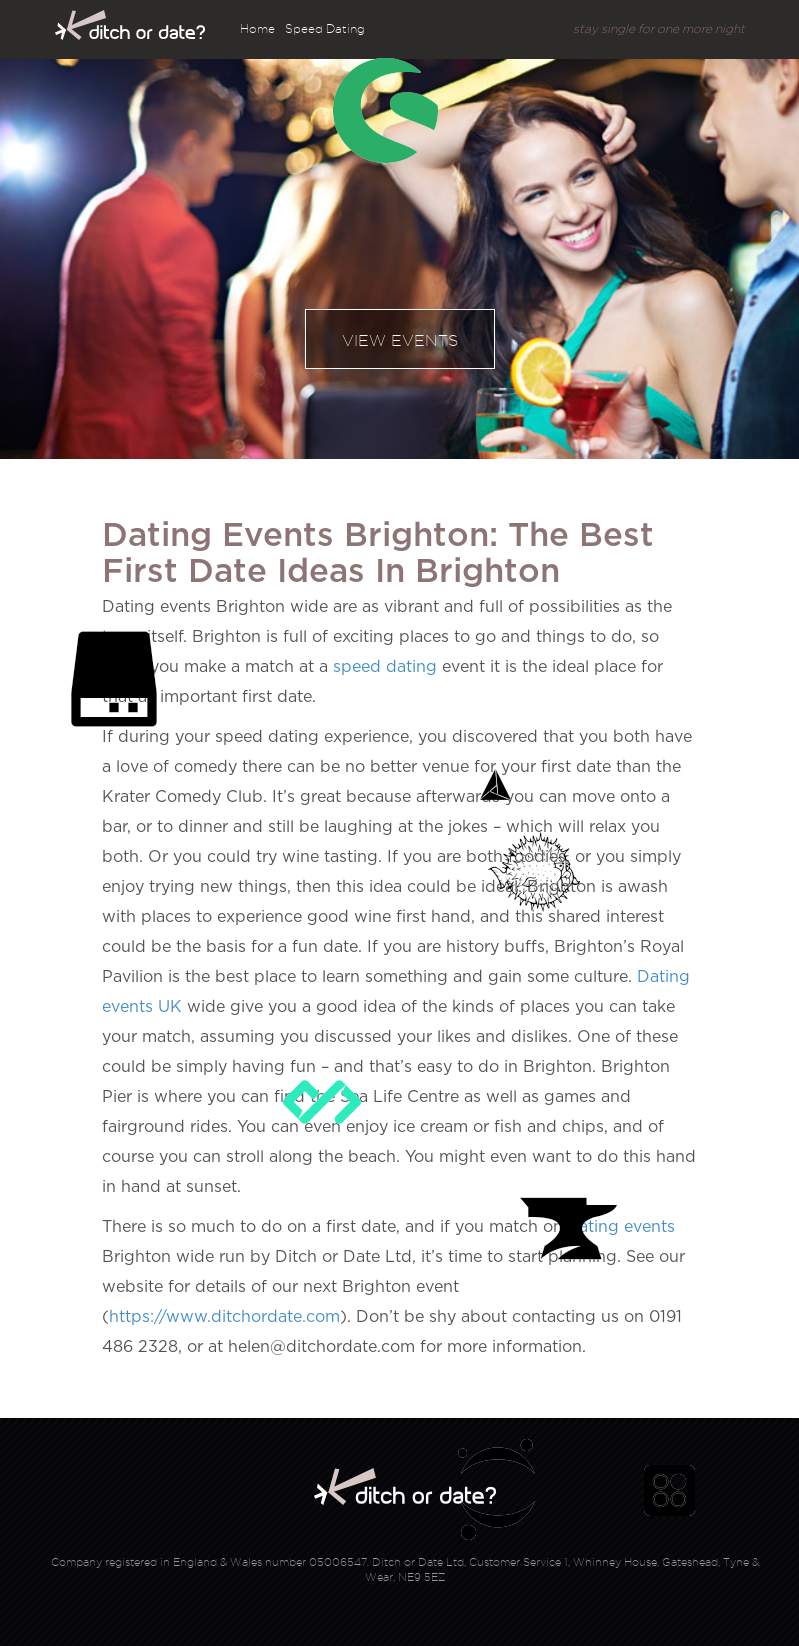  What do you see at coordinates (322, 1102) in the screenshot?
I see `open daily.dev app` at bounding box center [322, 1102].